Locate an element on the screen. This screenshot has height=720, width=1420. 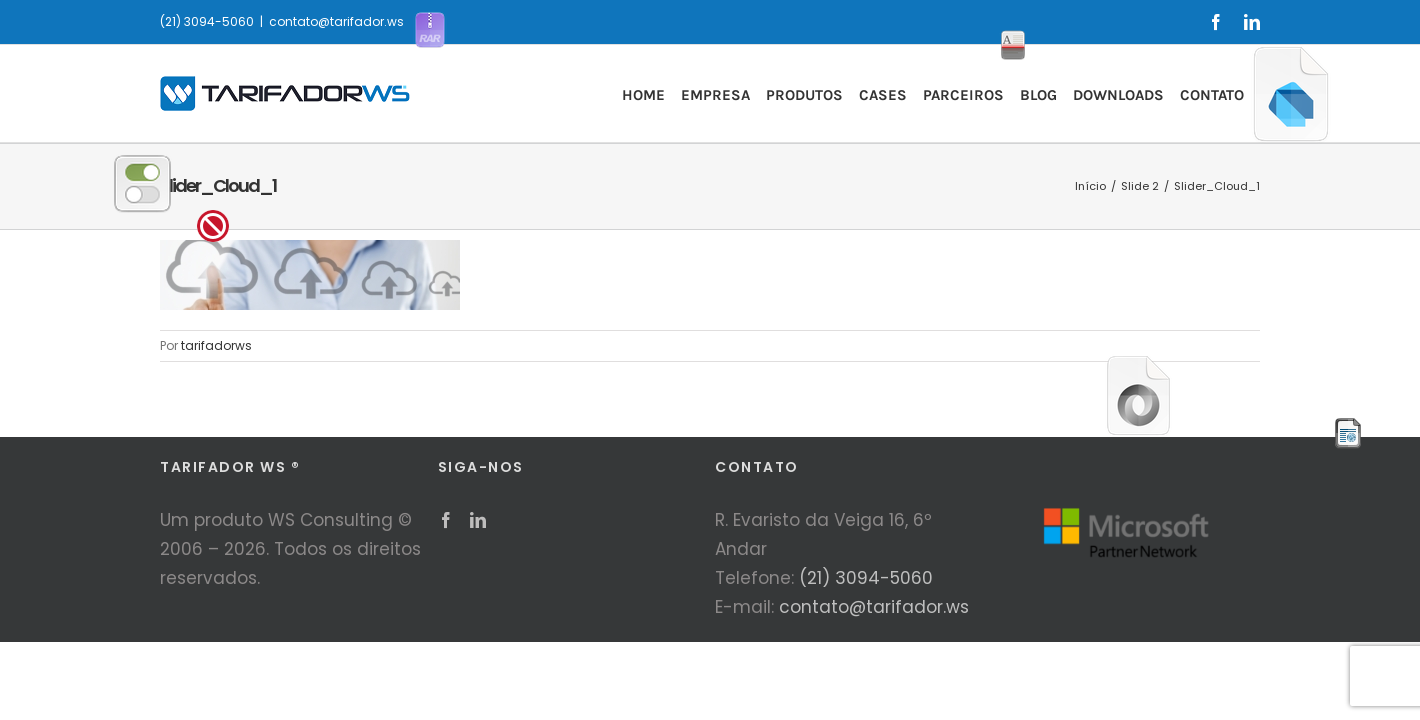
a compressed RAR archive file is located at coordinates (430, 30).